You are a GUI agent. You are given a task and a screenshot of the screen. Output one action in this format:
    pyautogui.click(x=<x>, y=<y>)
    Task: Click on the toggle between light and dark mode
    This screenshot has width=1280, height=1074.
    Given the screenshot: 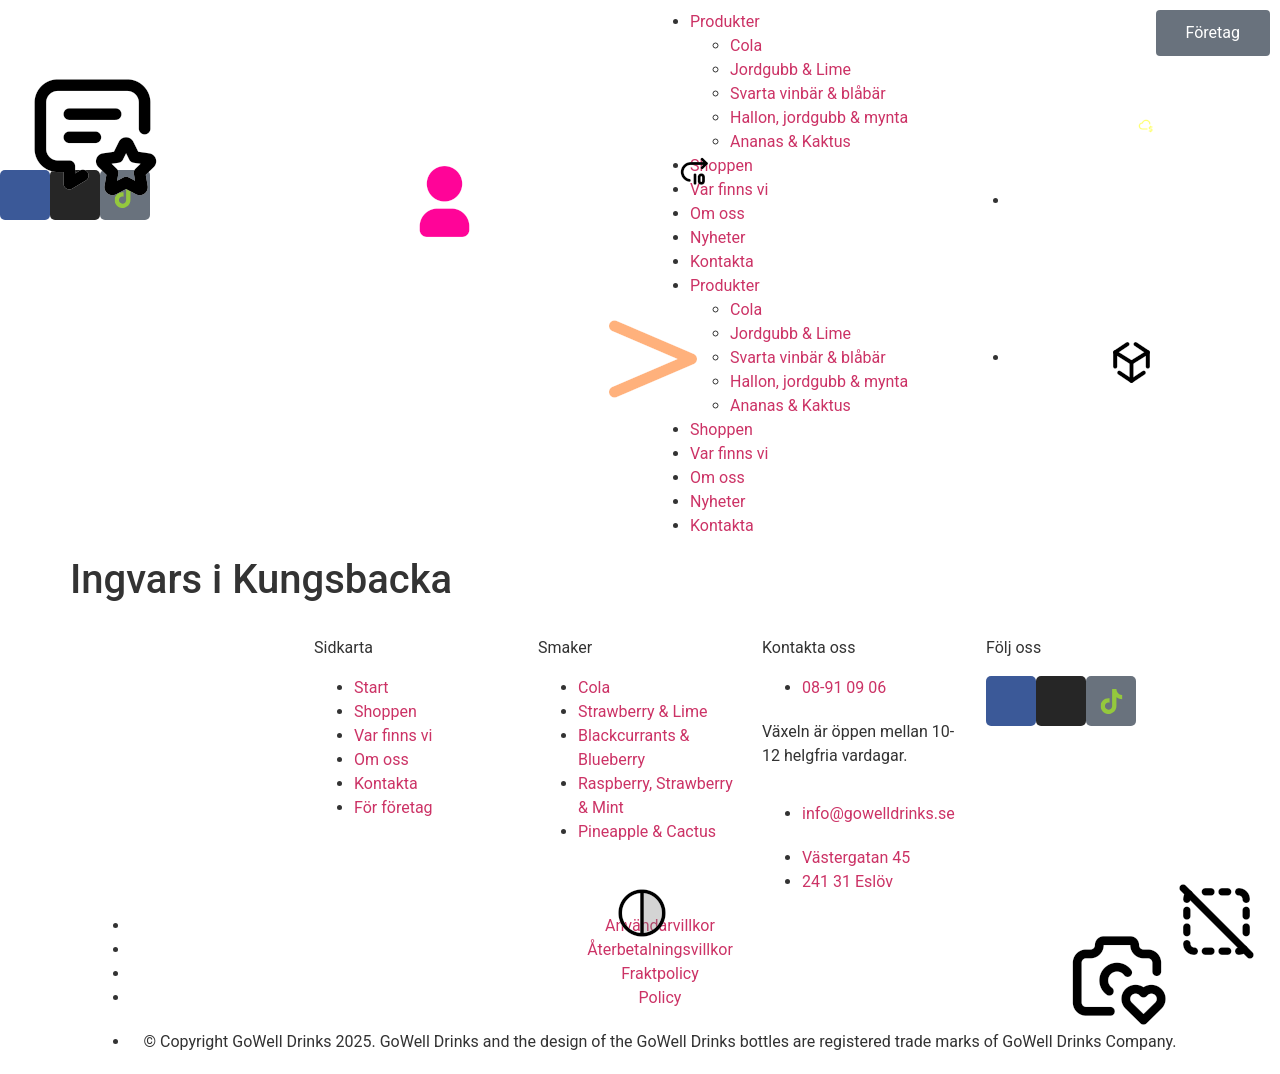 What is the action you would take?
    pyautogui.click(x=642, y=913)
    